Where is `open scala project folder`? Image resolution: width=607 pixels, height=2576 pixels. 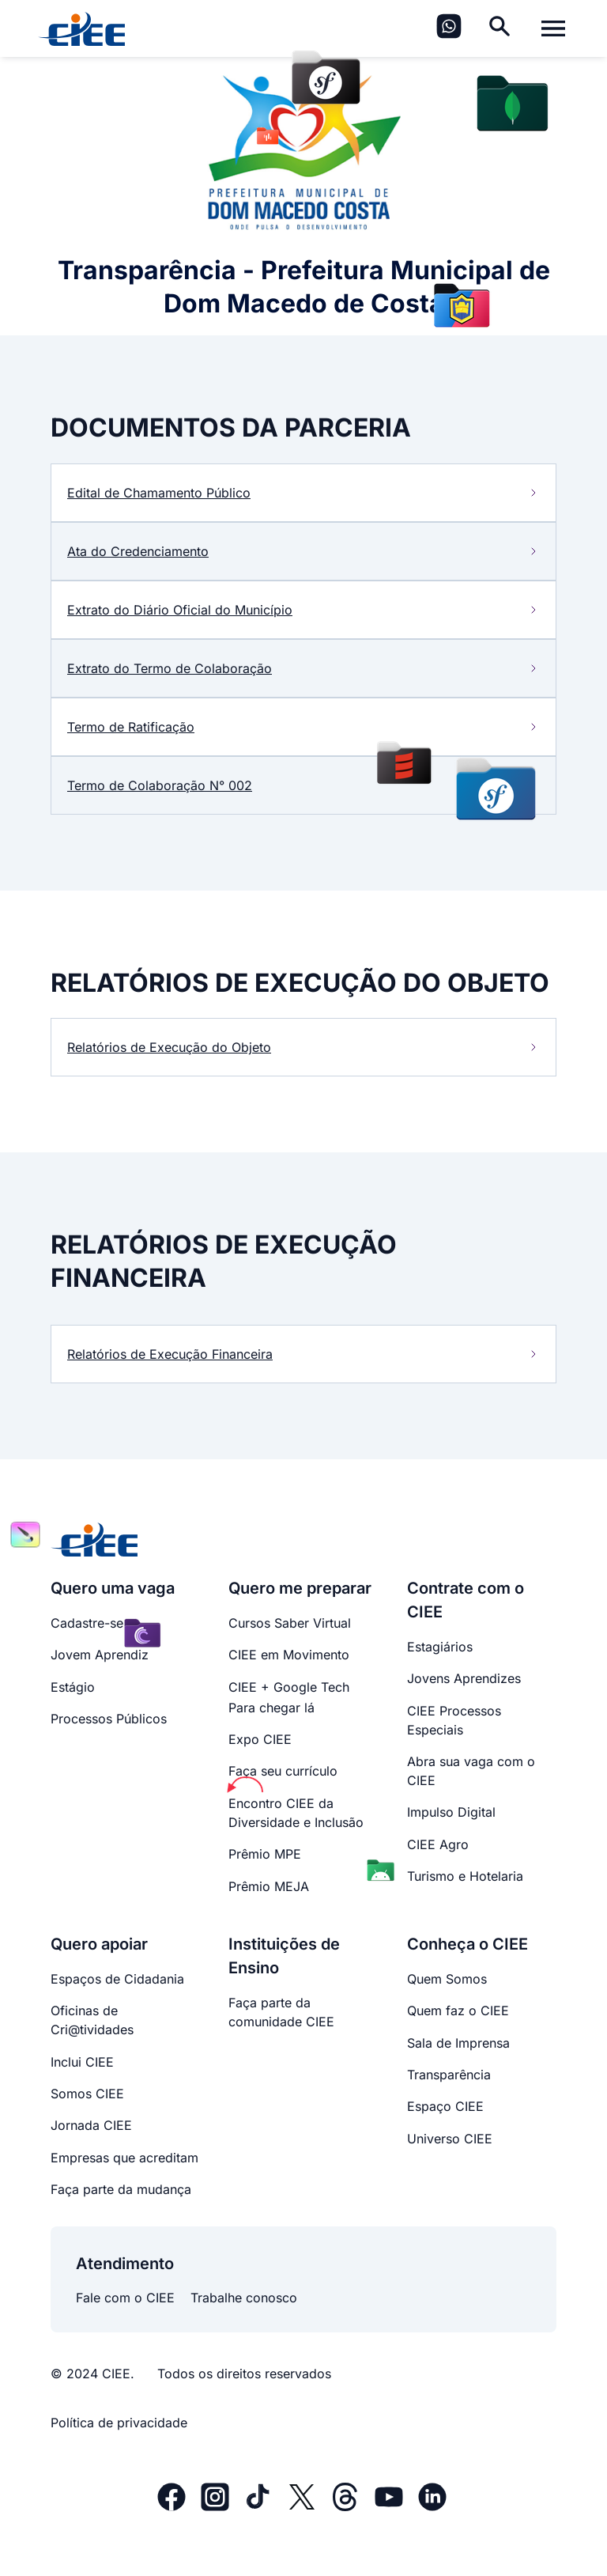 open scala project folder is located at coordinates (404, 764).